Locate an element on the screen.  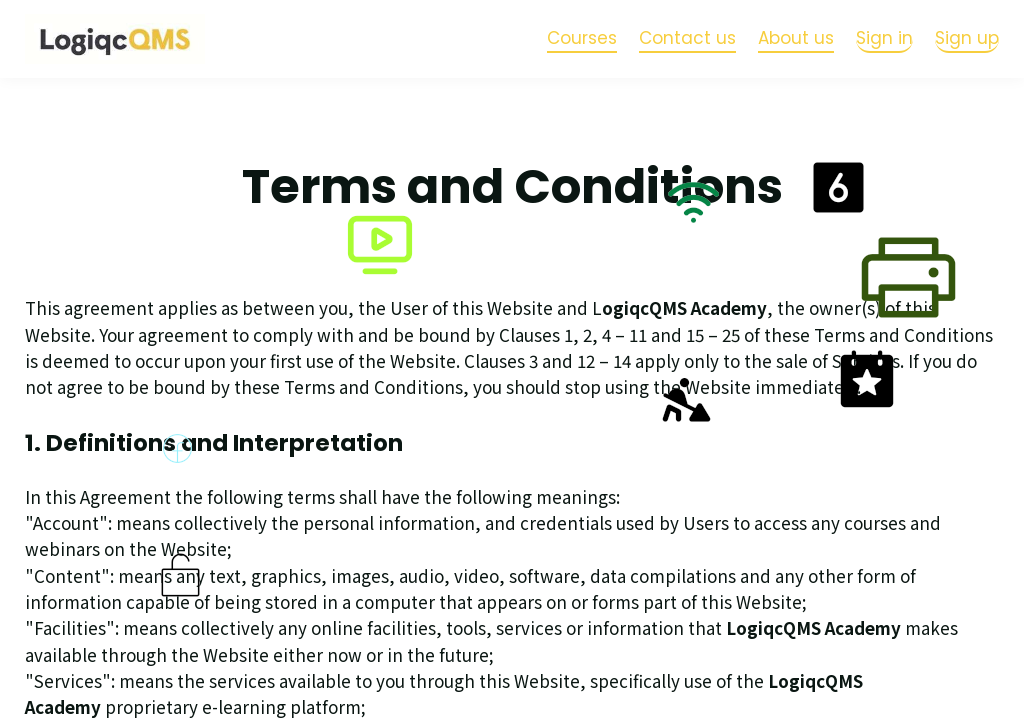
view starred or favorite events is located at coordinates (867, 381).